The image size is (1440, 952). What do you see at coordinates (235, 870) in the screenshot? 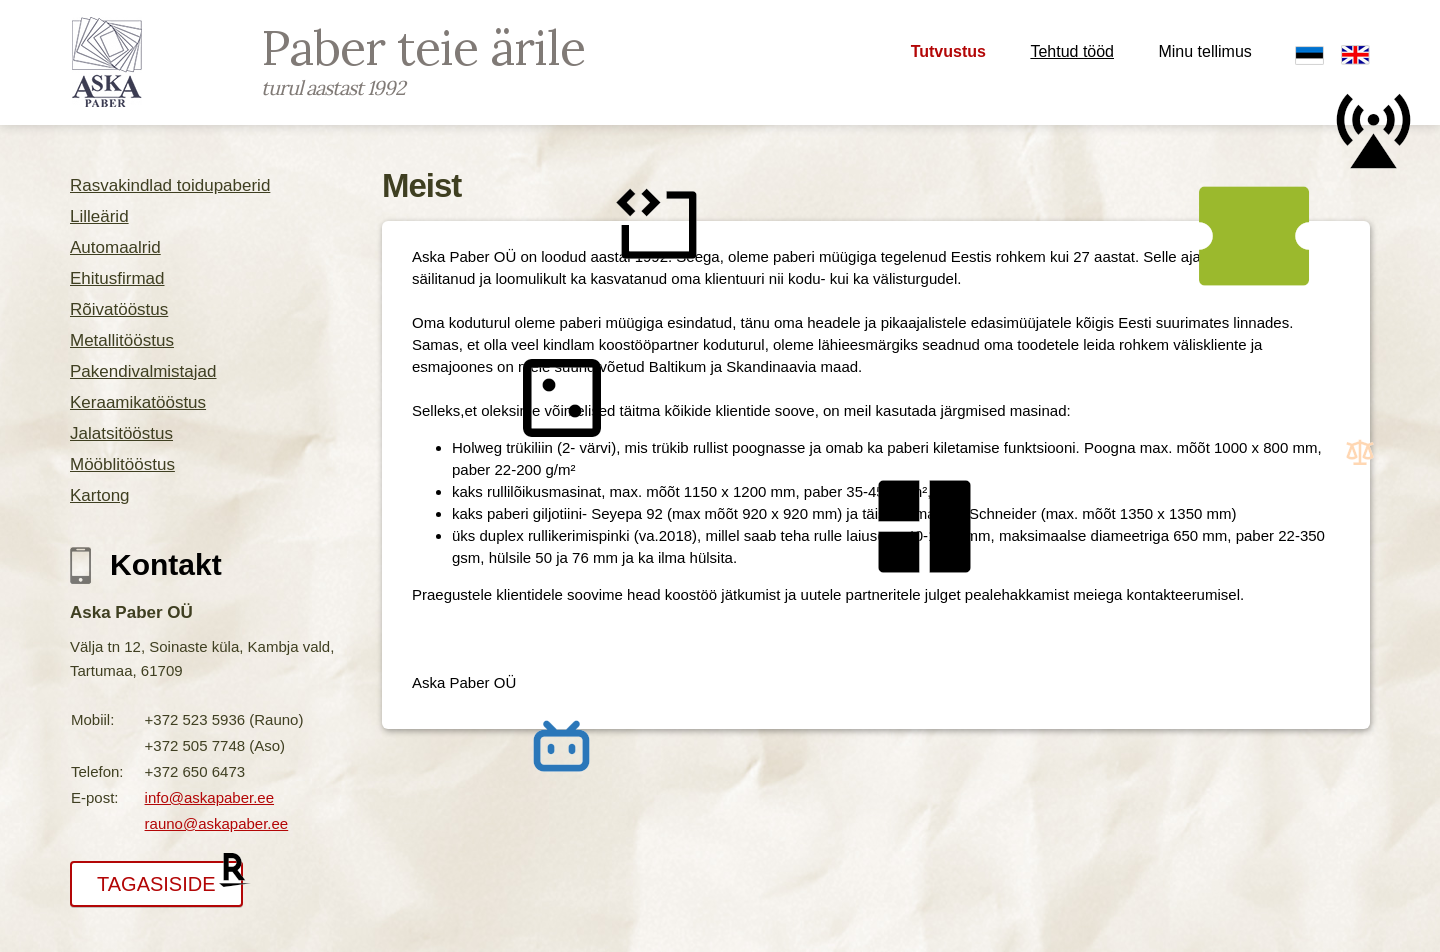
I see `open the Rakuten app` at bounding box center [235, 870].